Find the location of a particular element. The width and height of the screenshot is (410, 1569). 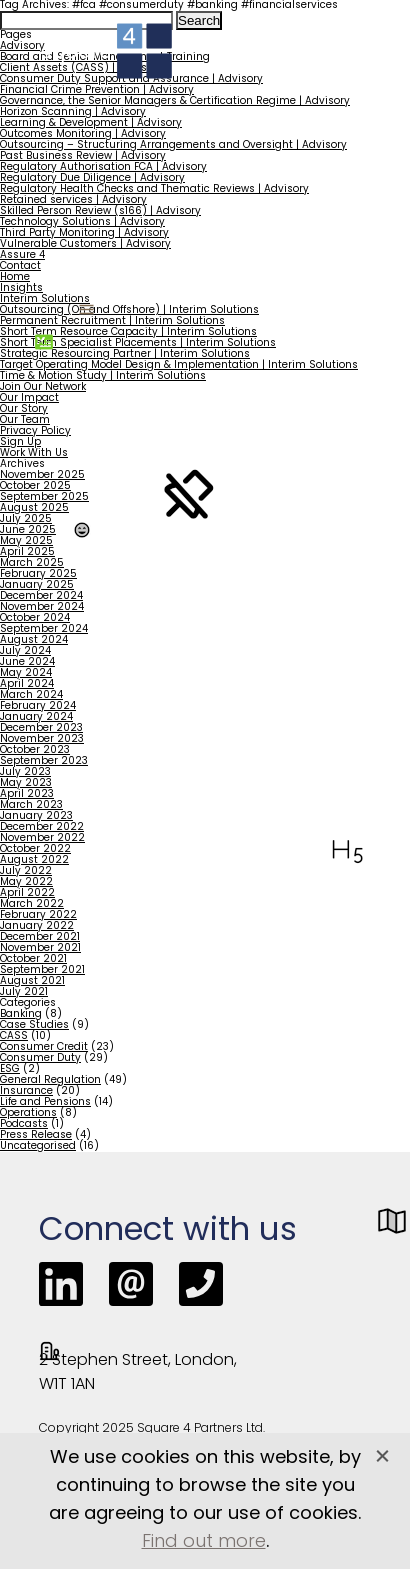

unpin this item is located at coordinates (187, 496).